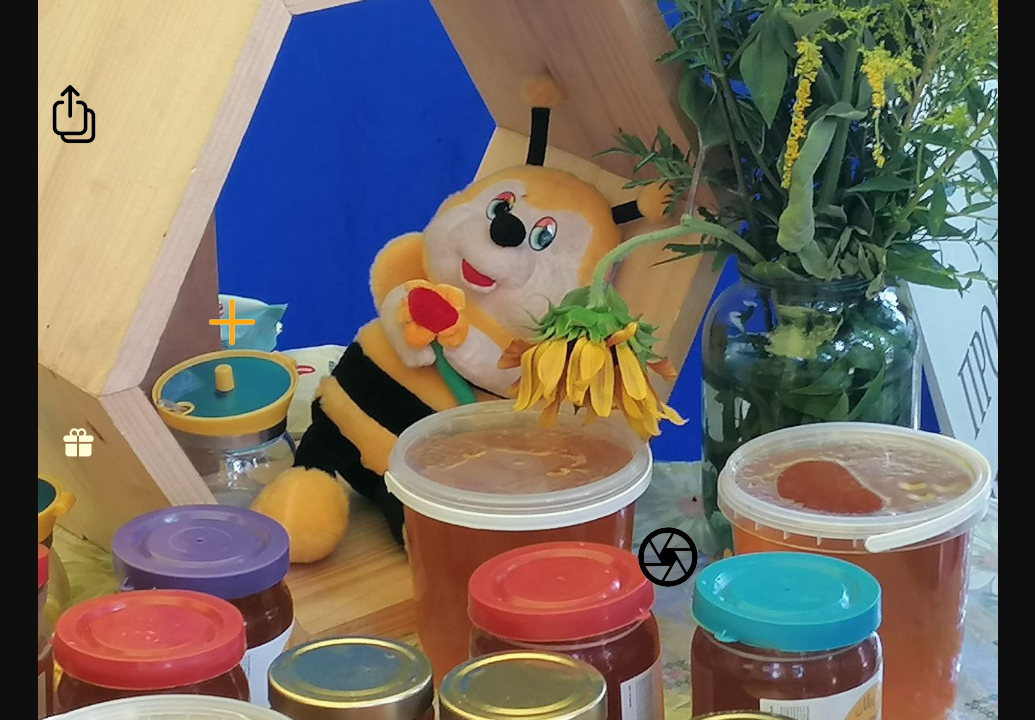  What do you see at coordinates (74, 114) in the screenshot?
I see `share or export multiple items` at bounding box center [74, 114].